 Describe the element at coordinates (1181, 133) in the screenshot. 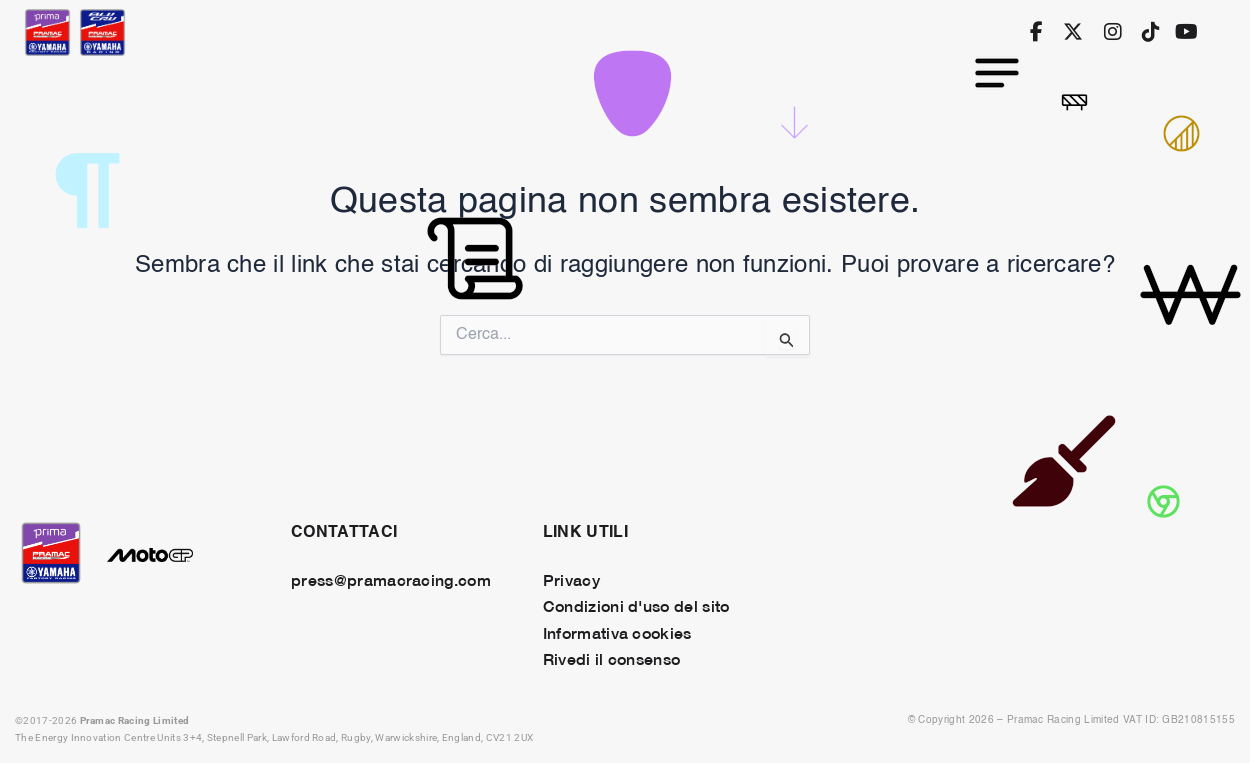

I see `adjust contrast or brightness settings` at that location.